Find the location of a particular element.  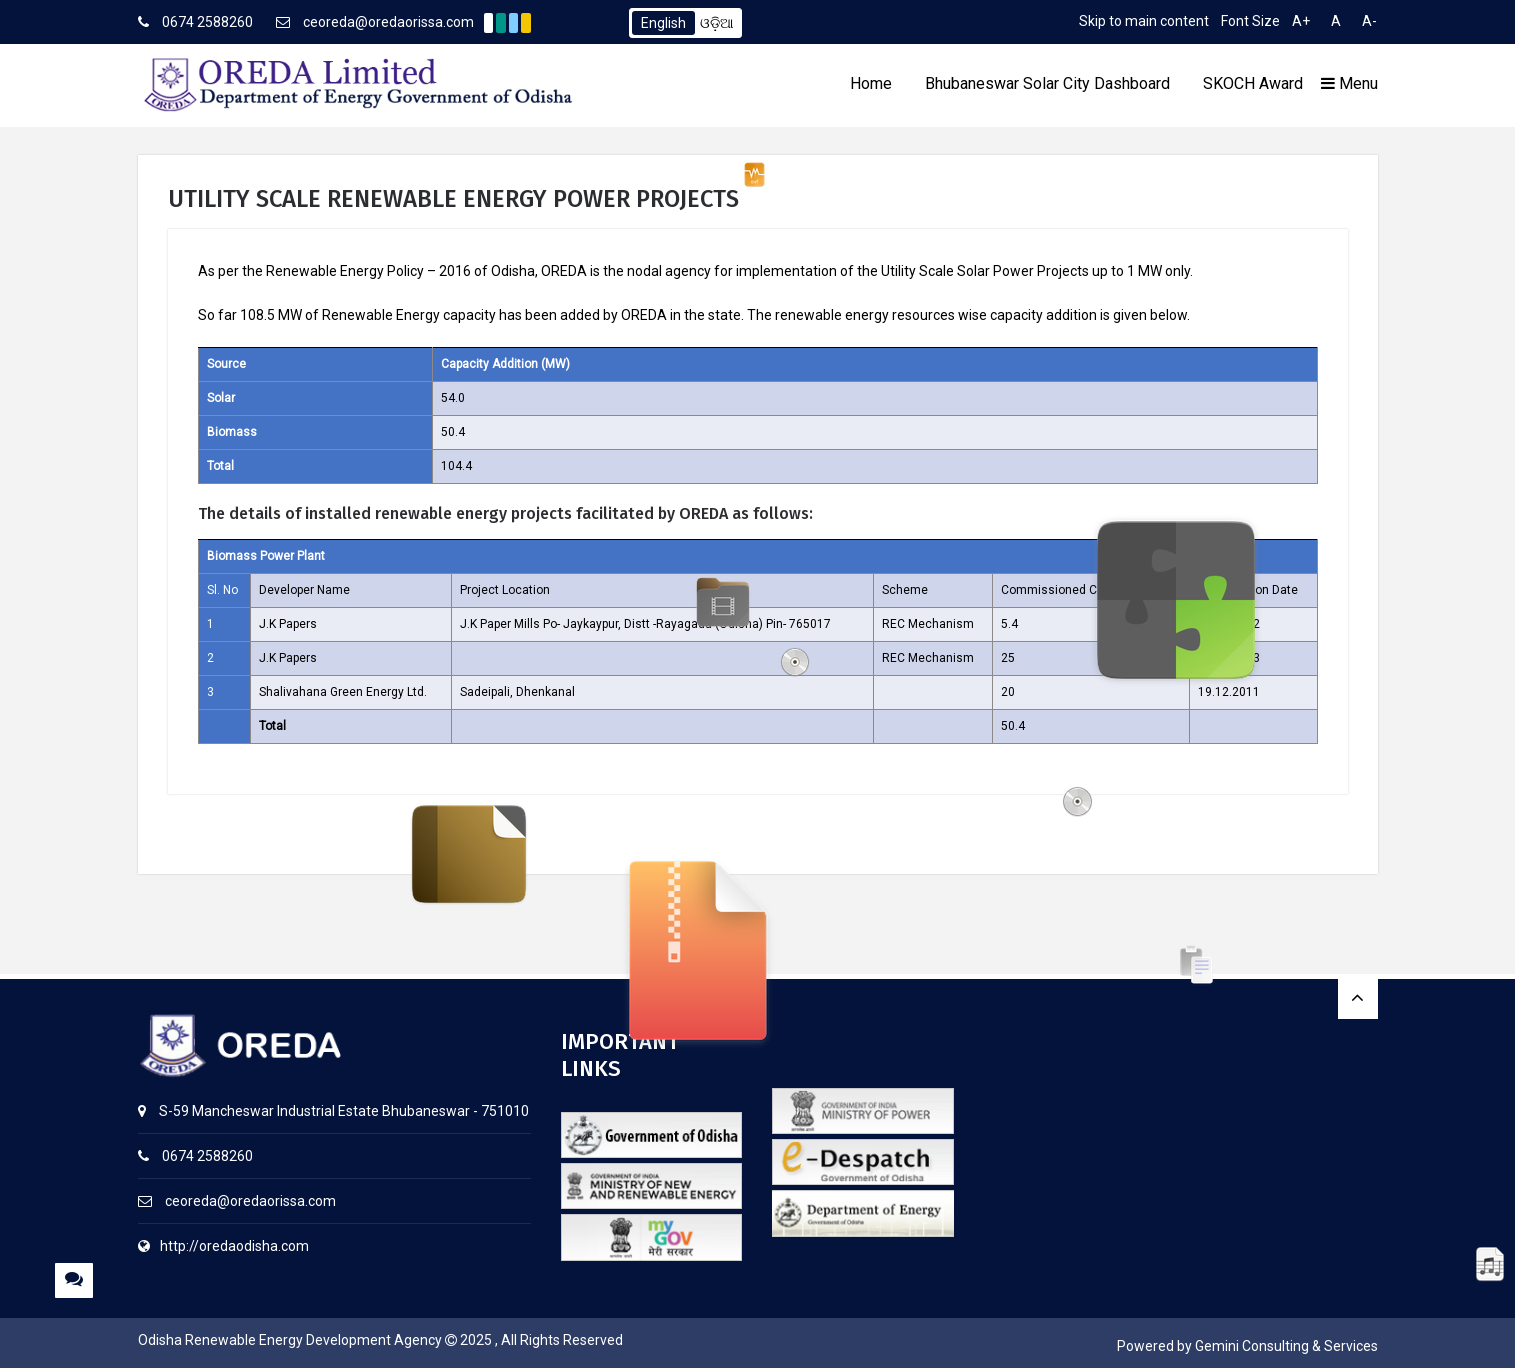

open a lilypond music notation file is located at coordinates (1490, 1264).